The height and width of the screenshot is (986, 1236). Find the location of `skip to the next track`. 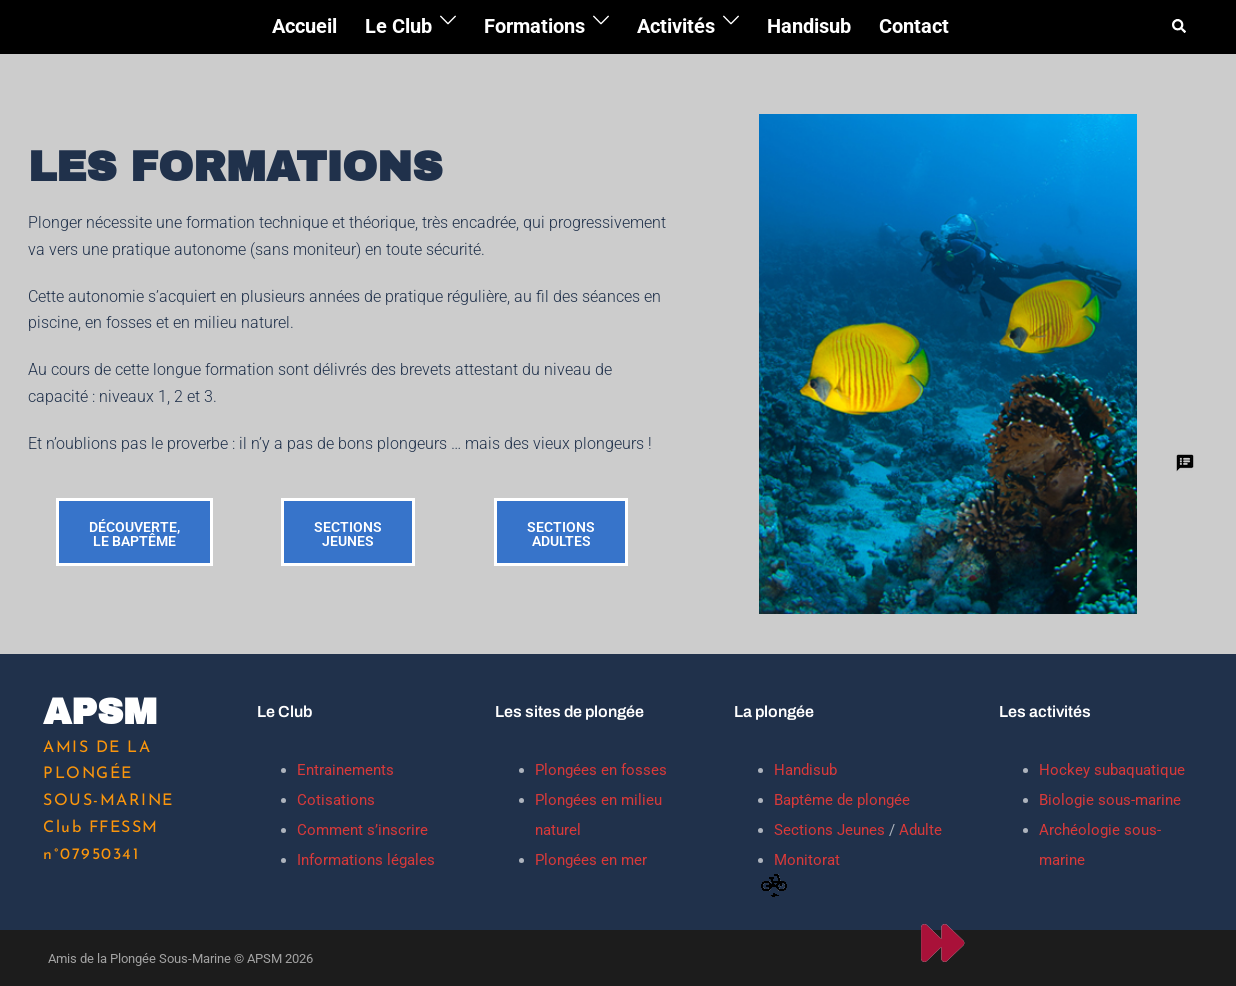

skip to the next track is located at coordinates (940, 943).